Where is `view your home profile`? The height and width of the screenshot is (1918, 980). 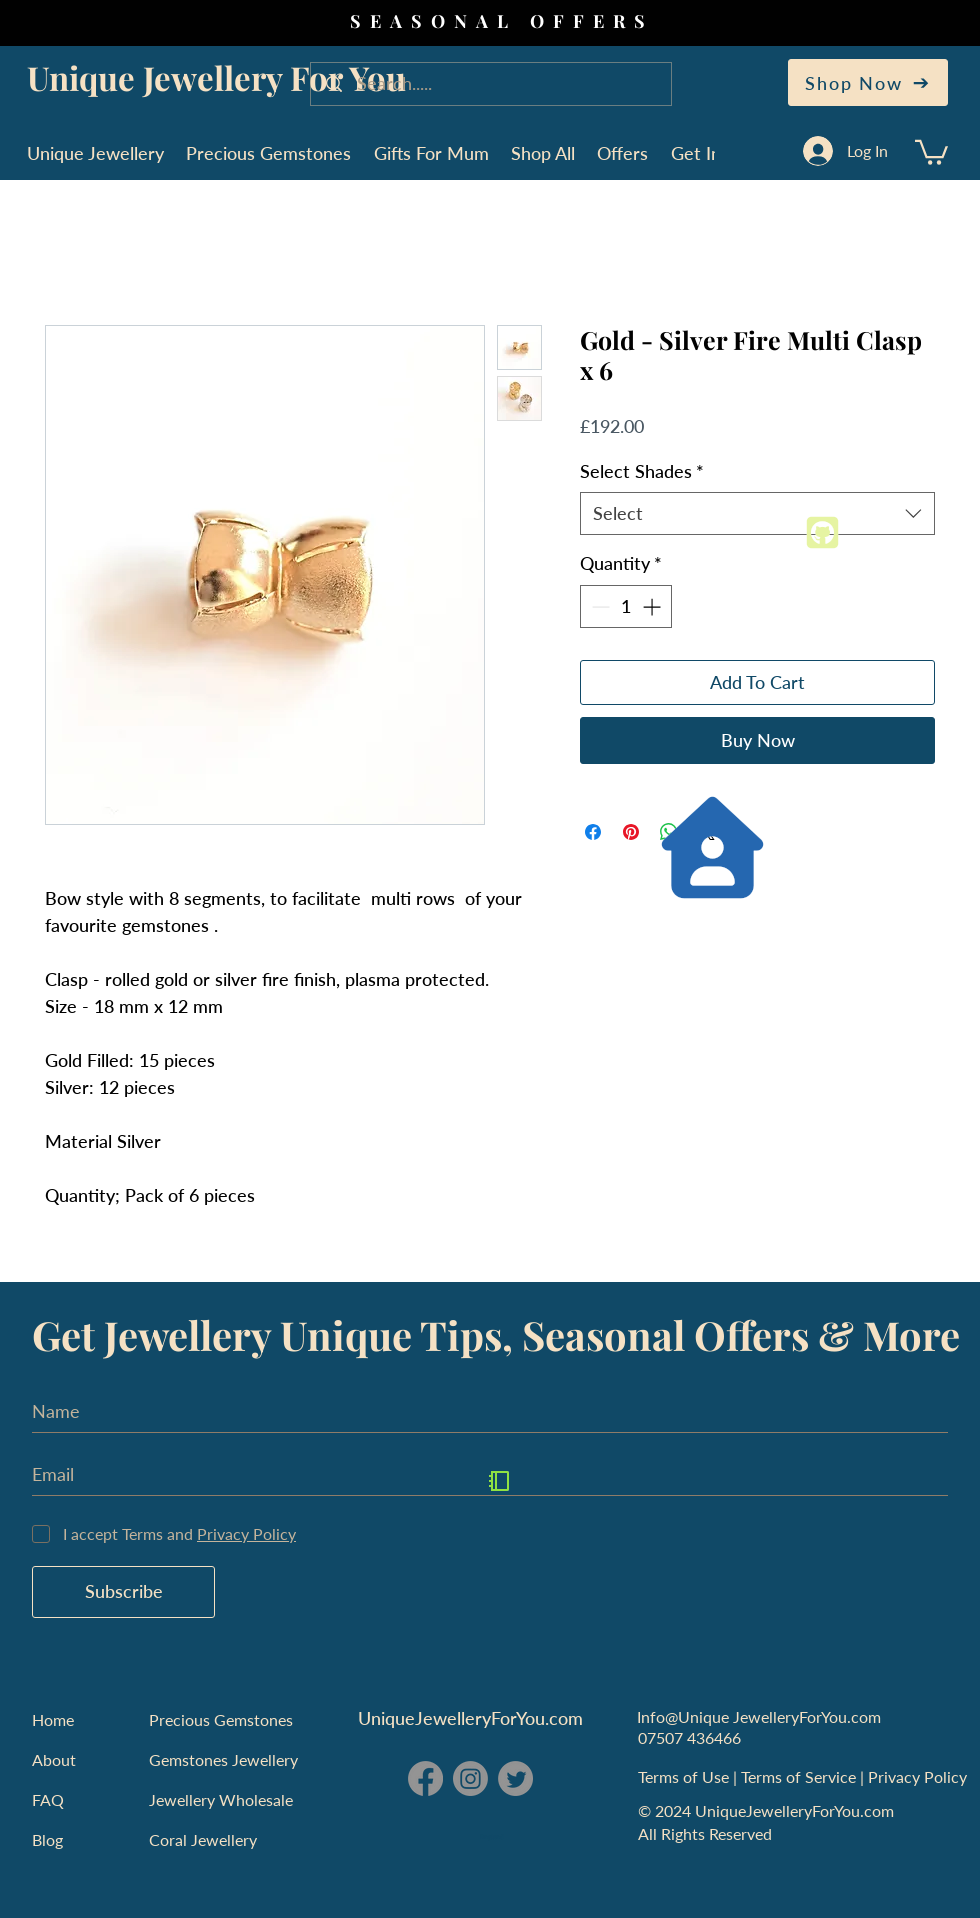 view your home profile is located at coordinates (712, 847).